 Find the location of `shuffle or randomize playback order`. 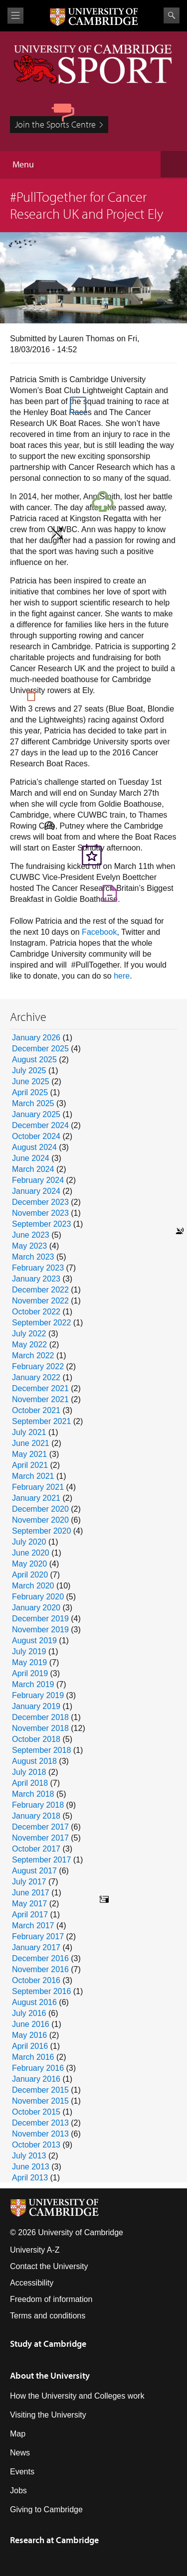

shuffle or randomize playback order is located at coordinates (57, 533).